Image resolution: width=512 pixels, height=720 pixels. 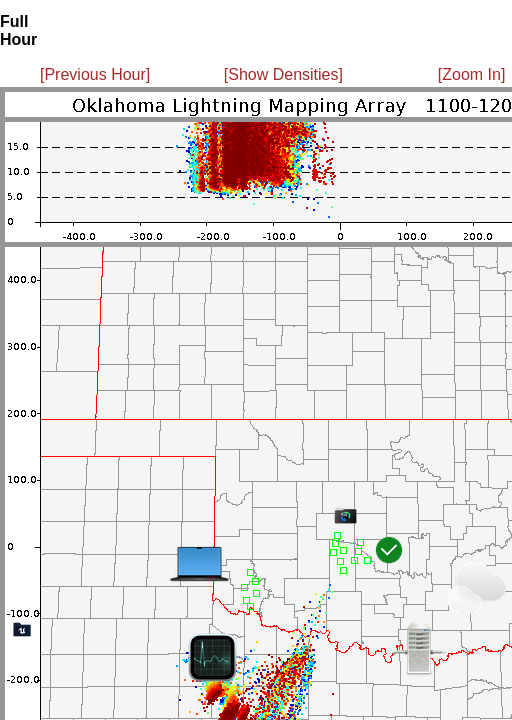 What do you see at coordinates (345, 515) in the screenshot?
I see `folder containing JetBrains DataSpell project files` at bounding box center [345, 515].